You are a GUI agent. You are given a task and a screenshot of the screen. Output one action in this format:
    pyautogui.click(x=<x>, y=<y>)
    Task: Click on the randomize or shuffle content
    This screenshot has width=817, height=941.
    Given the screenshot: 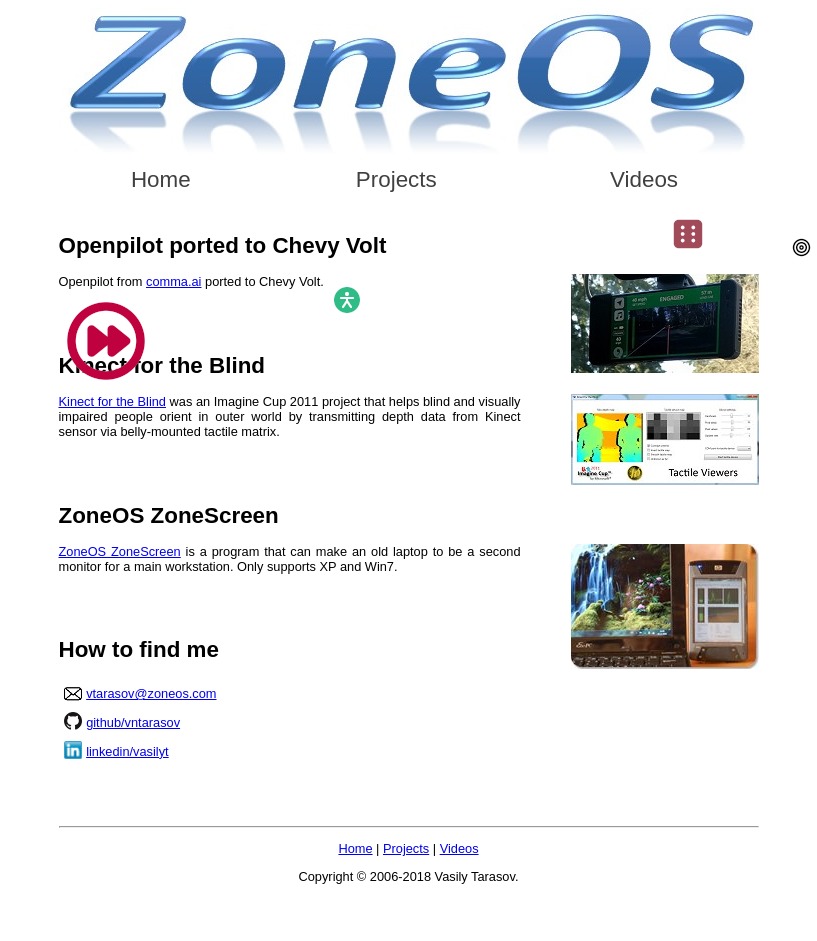 What is the action you would take?
    pyautogui.click(x=688, y=234)
    